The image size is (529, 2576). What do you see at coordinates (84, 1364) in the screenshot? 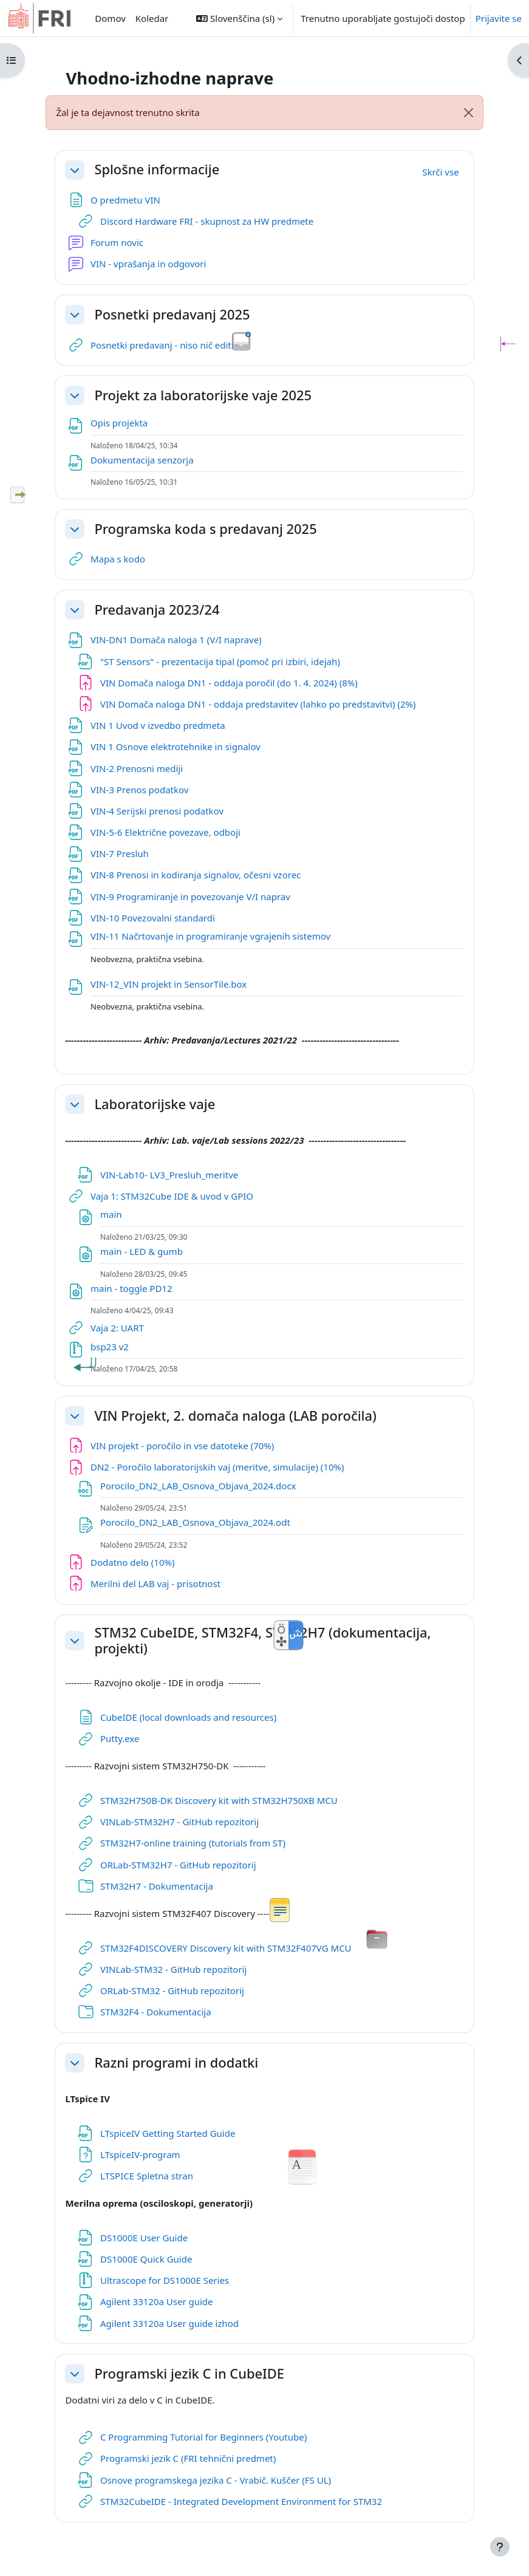
I see `reply all to an email message` at bounding box center [84, 1364].